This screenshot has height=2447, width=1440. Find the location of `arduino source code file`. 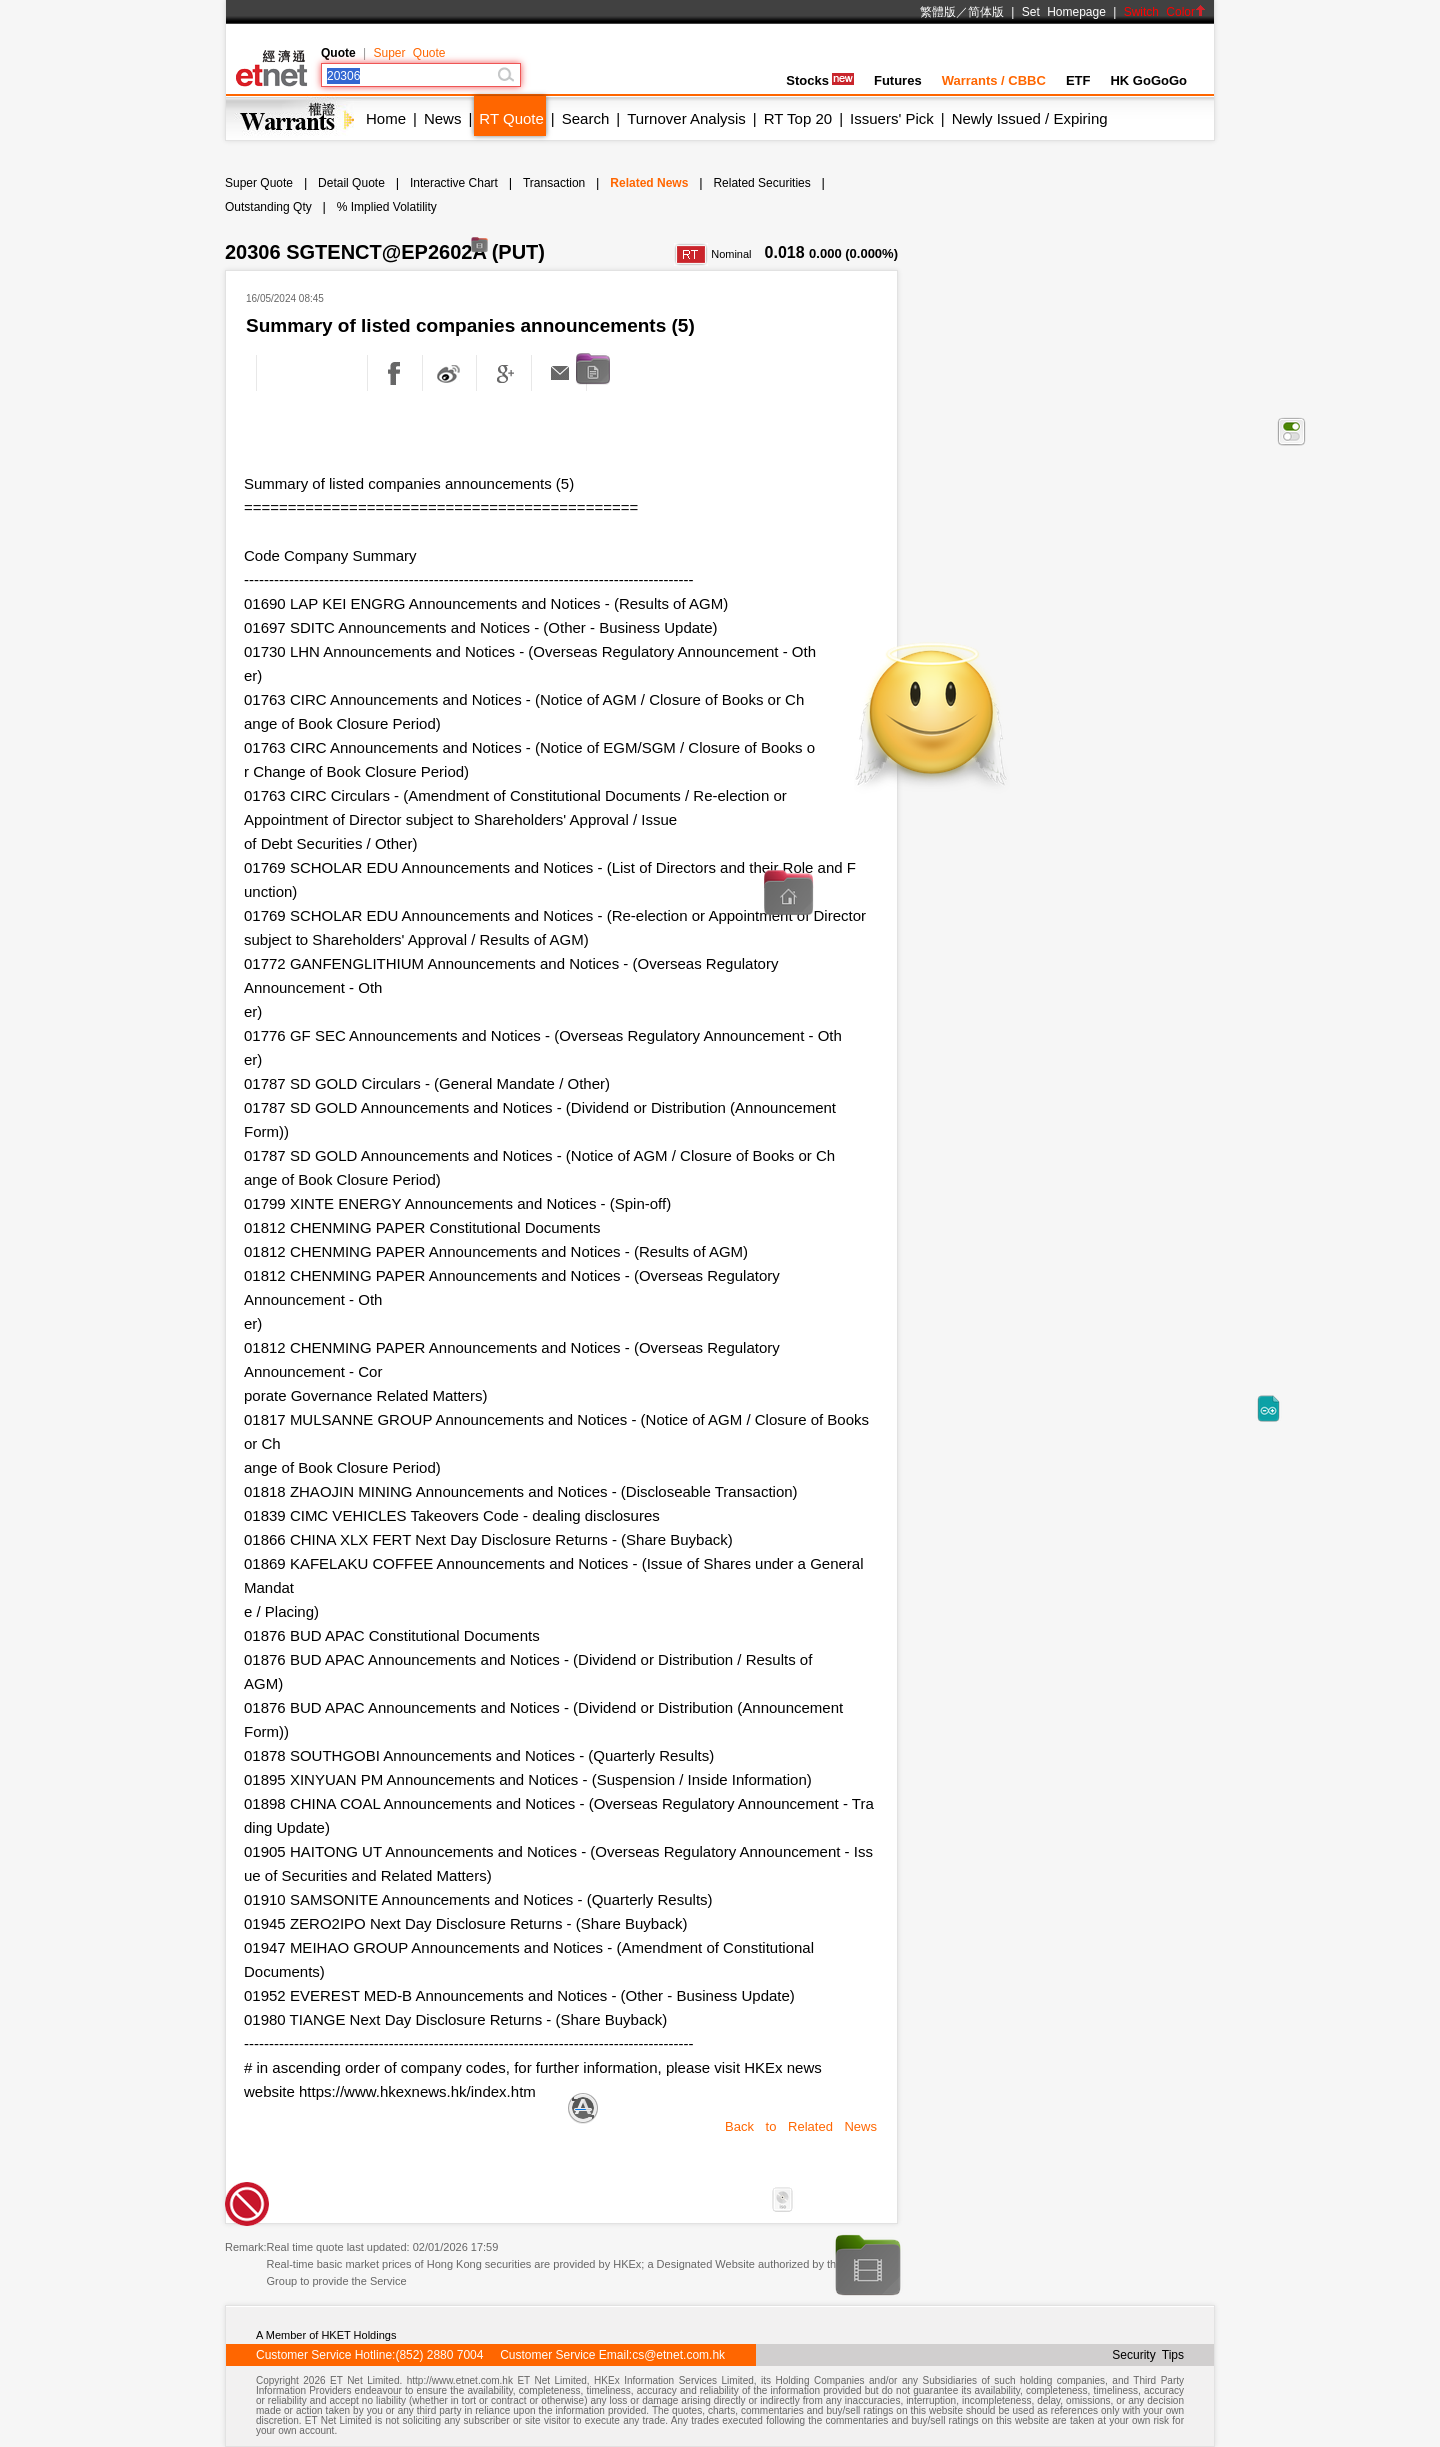

arduino source code file is located at coordinates (1268, 1408).